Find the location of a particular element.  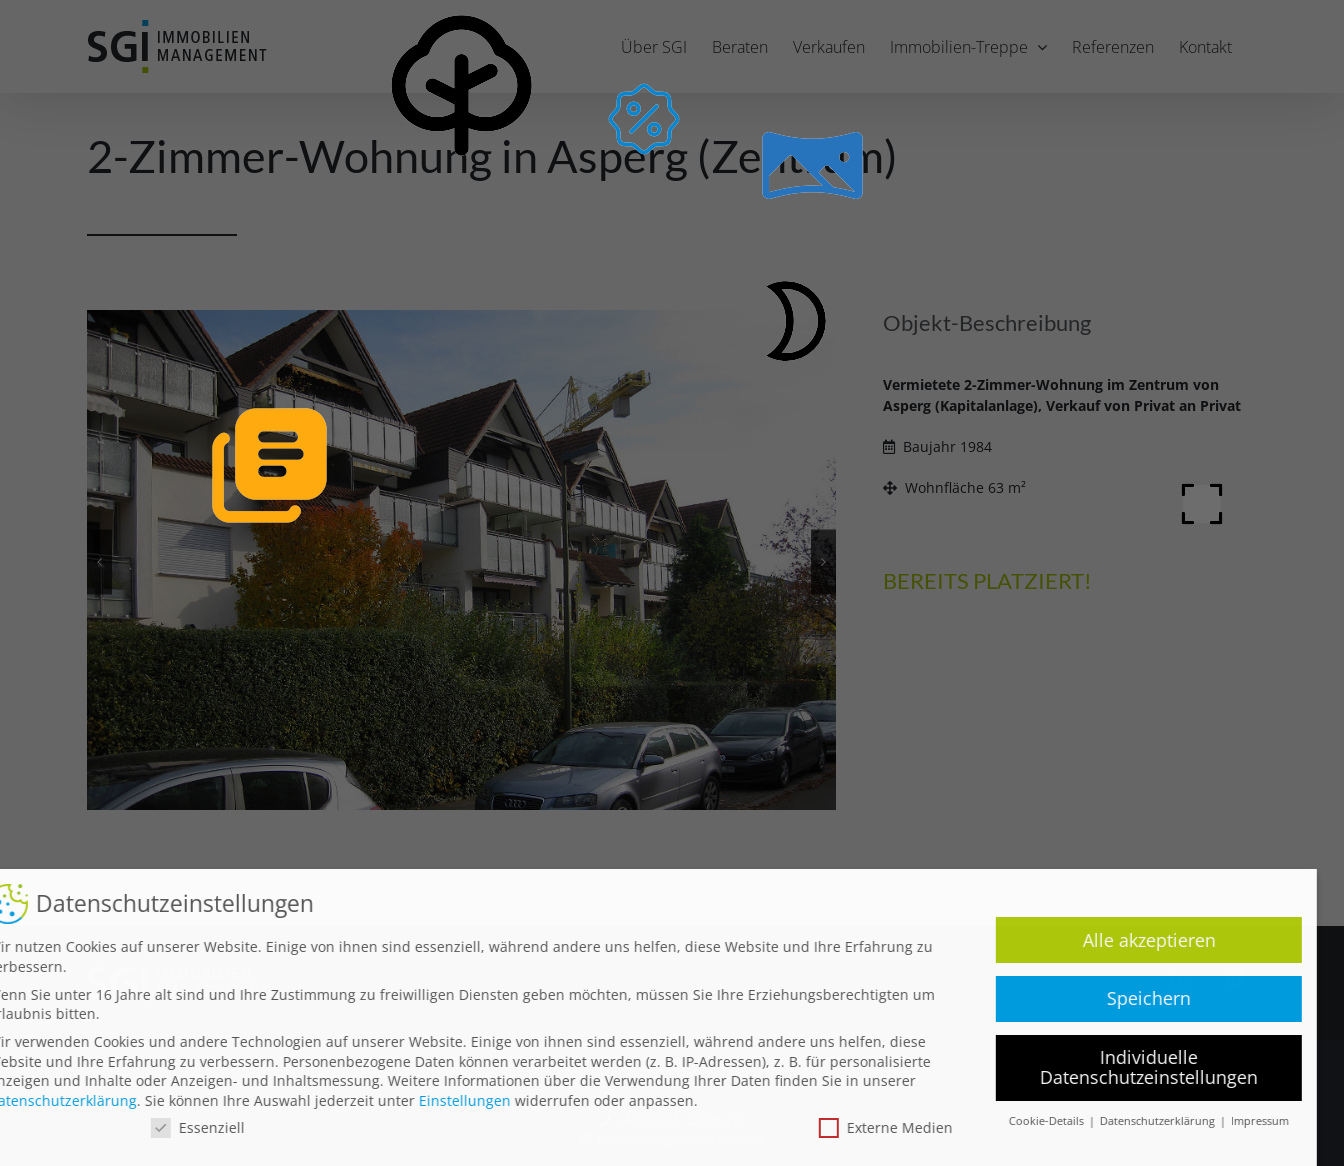

view panorama or wide-angle photos is located at coordinates (812, 165).